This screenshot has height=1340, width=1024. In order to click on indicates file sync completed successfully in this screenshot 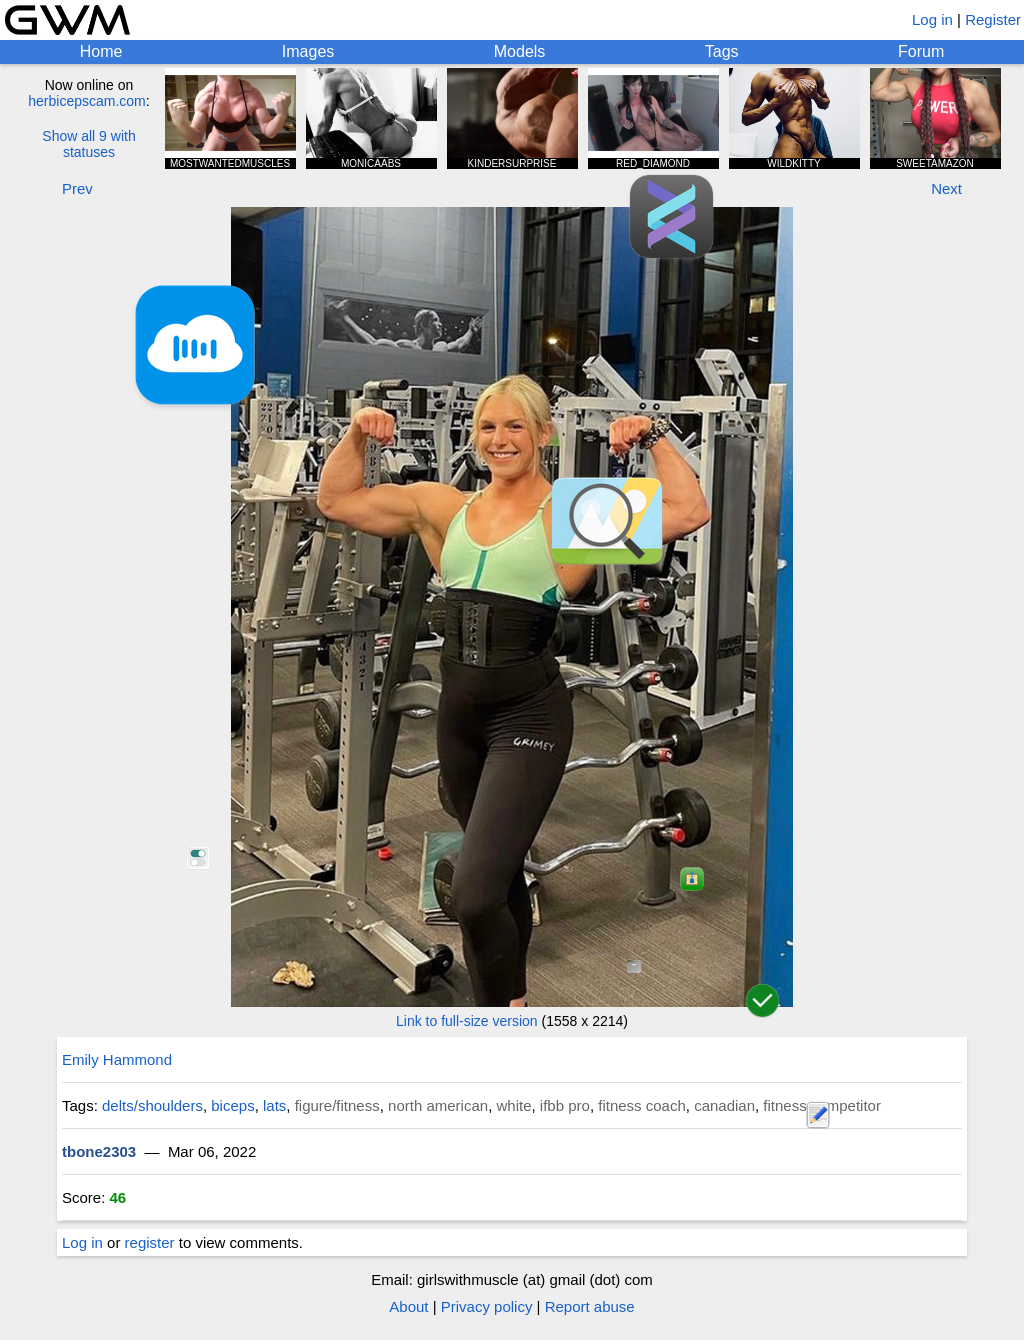, I will do `click(762, 1000)`.